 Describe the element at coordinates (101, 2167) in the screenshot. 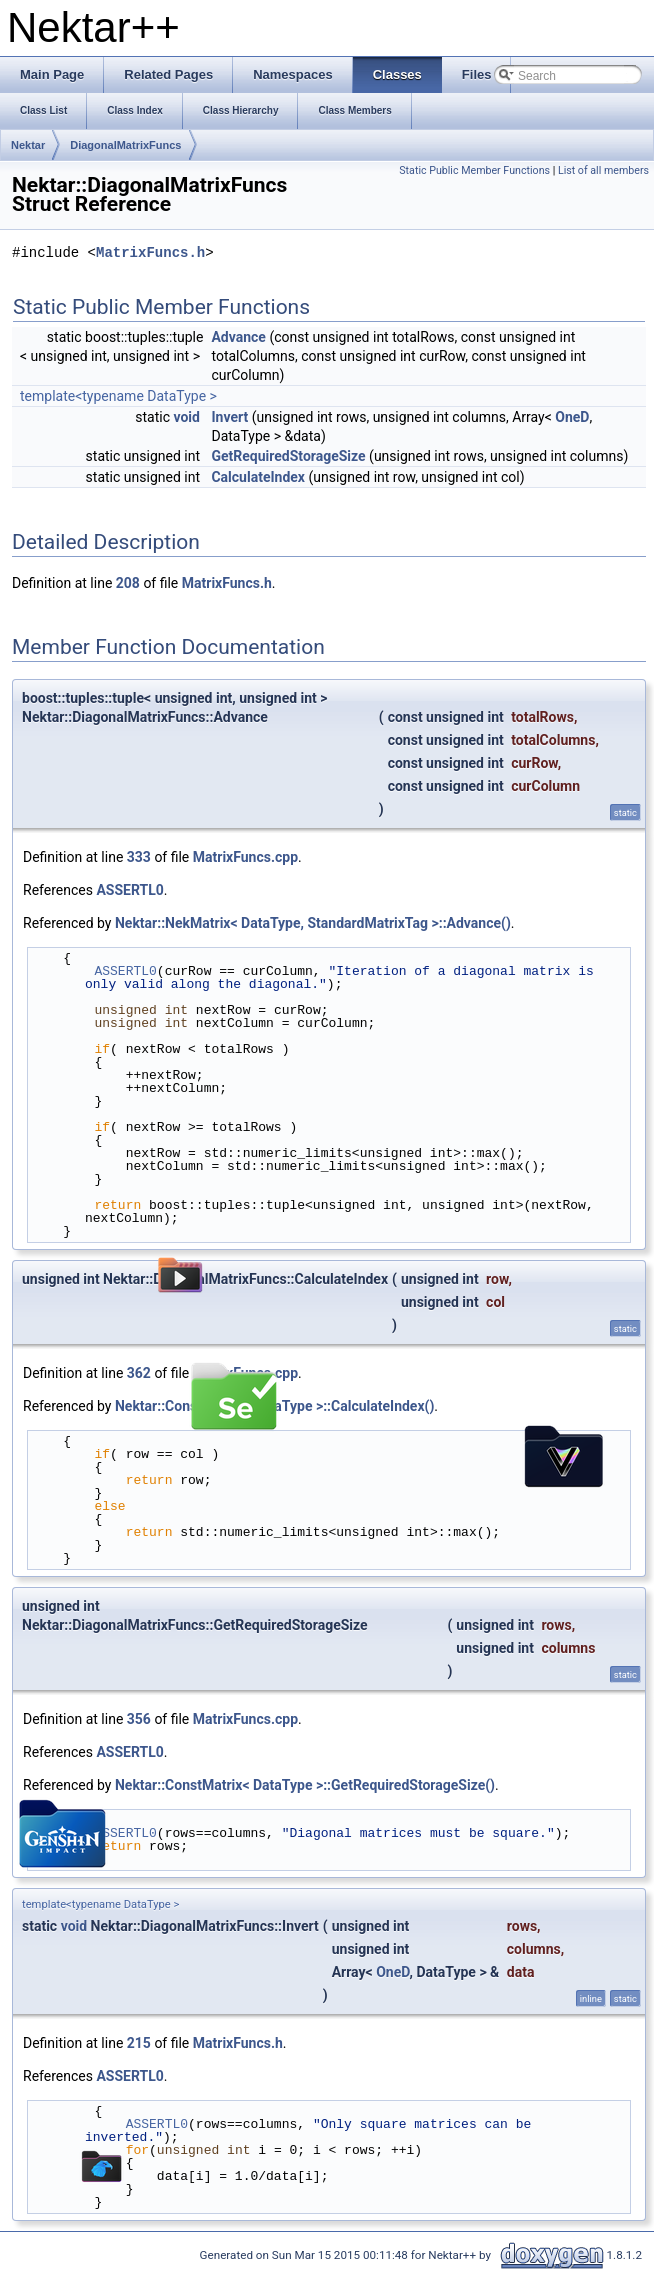

I see `open garuda linux system folder` at that location.